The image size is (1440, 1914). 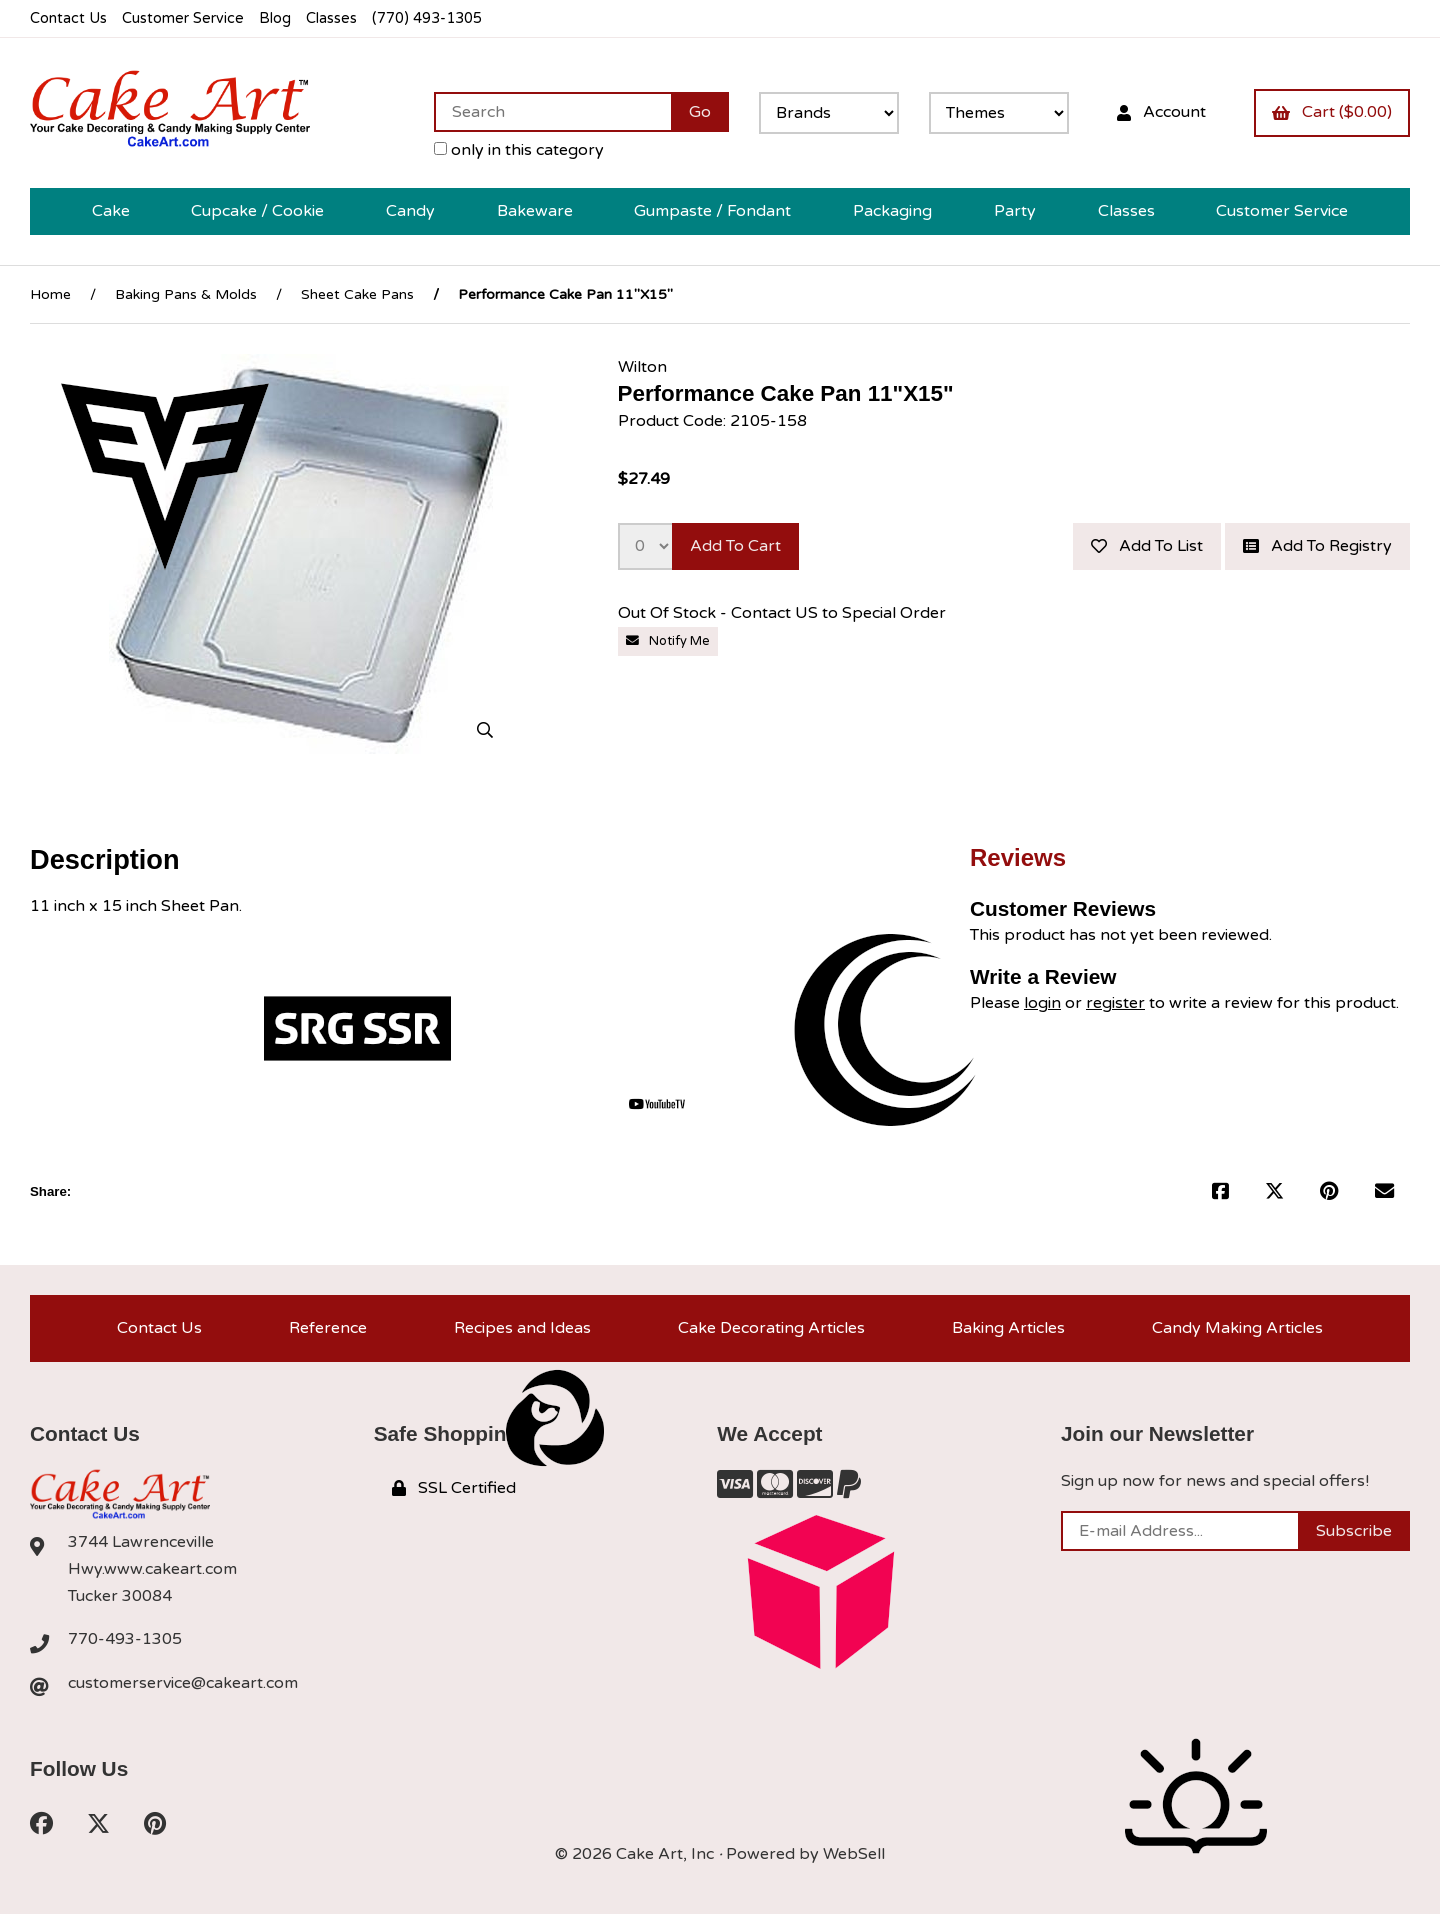 I want to click on FerretDB brand logo, so click(x=555, y=1418).